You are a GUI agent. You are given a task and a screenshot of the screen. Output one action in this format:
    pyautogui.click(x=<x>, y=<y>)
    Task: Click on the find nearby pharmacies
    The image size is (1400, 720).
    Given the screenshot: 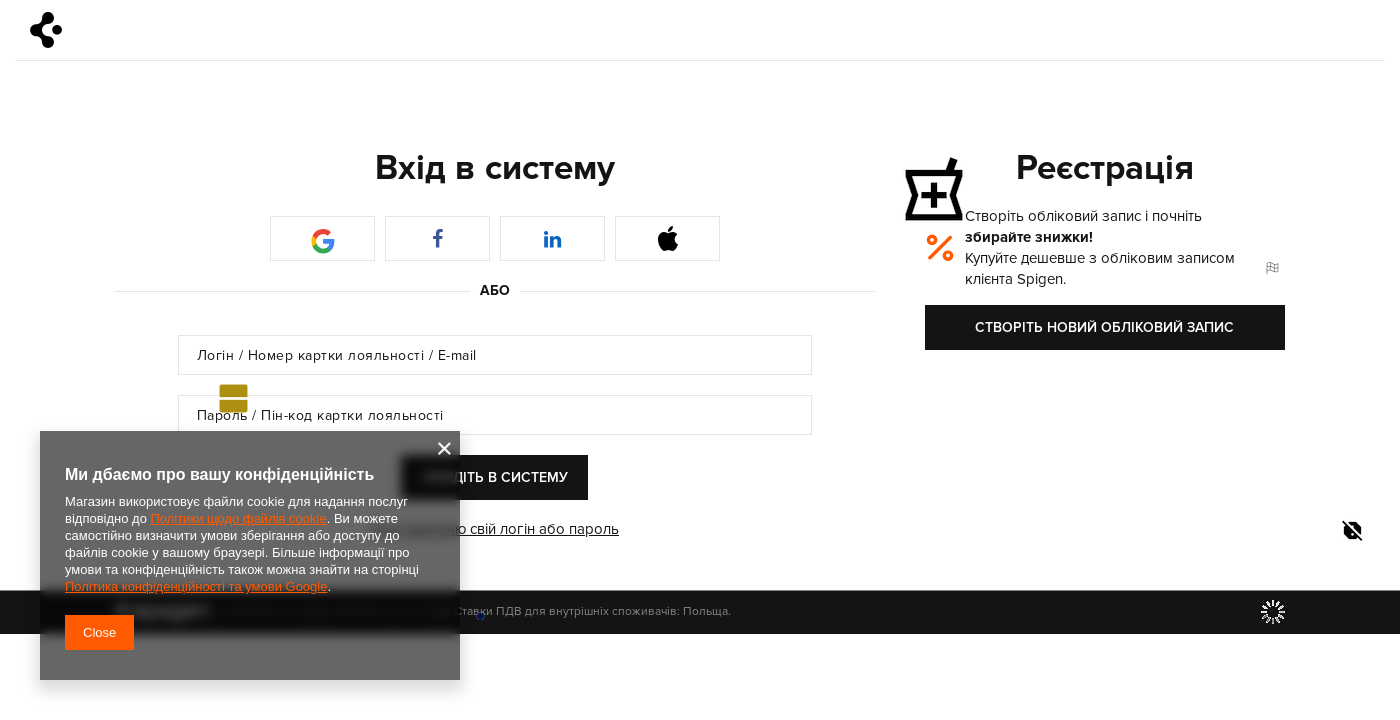 What is the action you would take?
    pyautogui.click(x=934, y=192)
    